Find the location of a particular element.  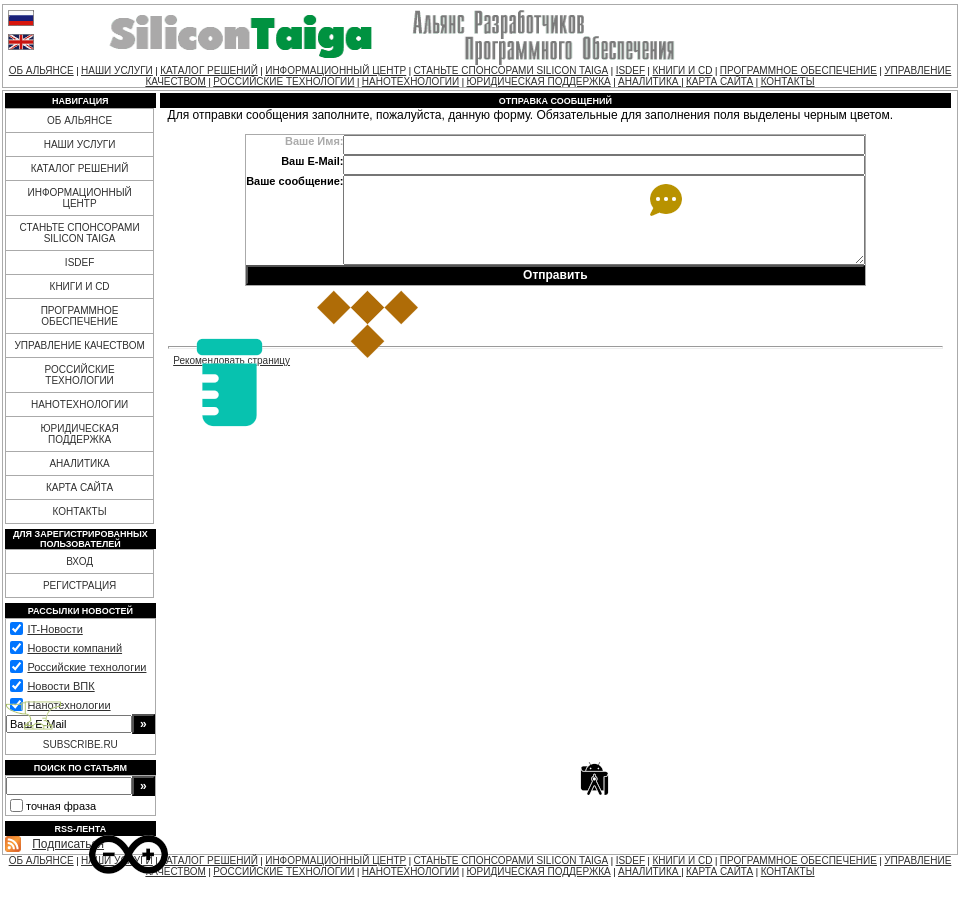

open android studio is located at coordinates (594, 778).